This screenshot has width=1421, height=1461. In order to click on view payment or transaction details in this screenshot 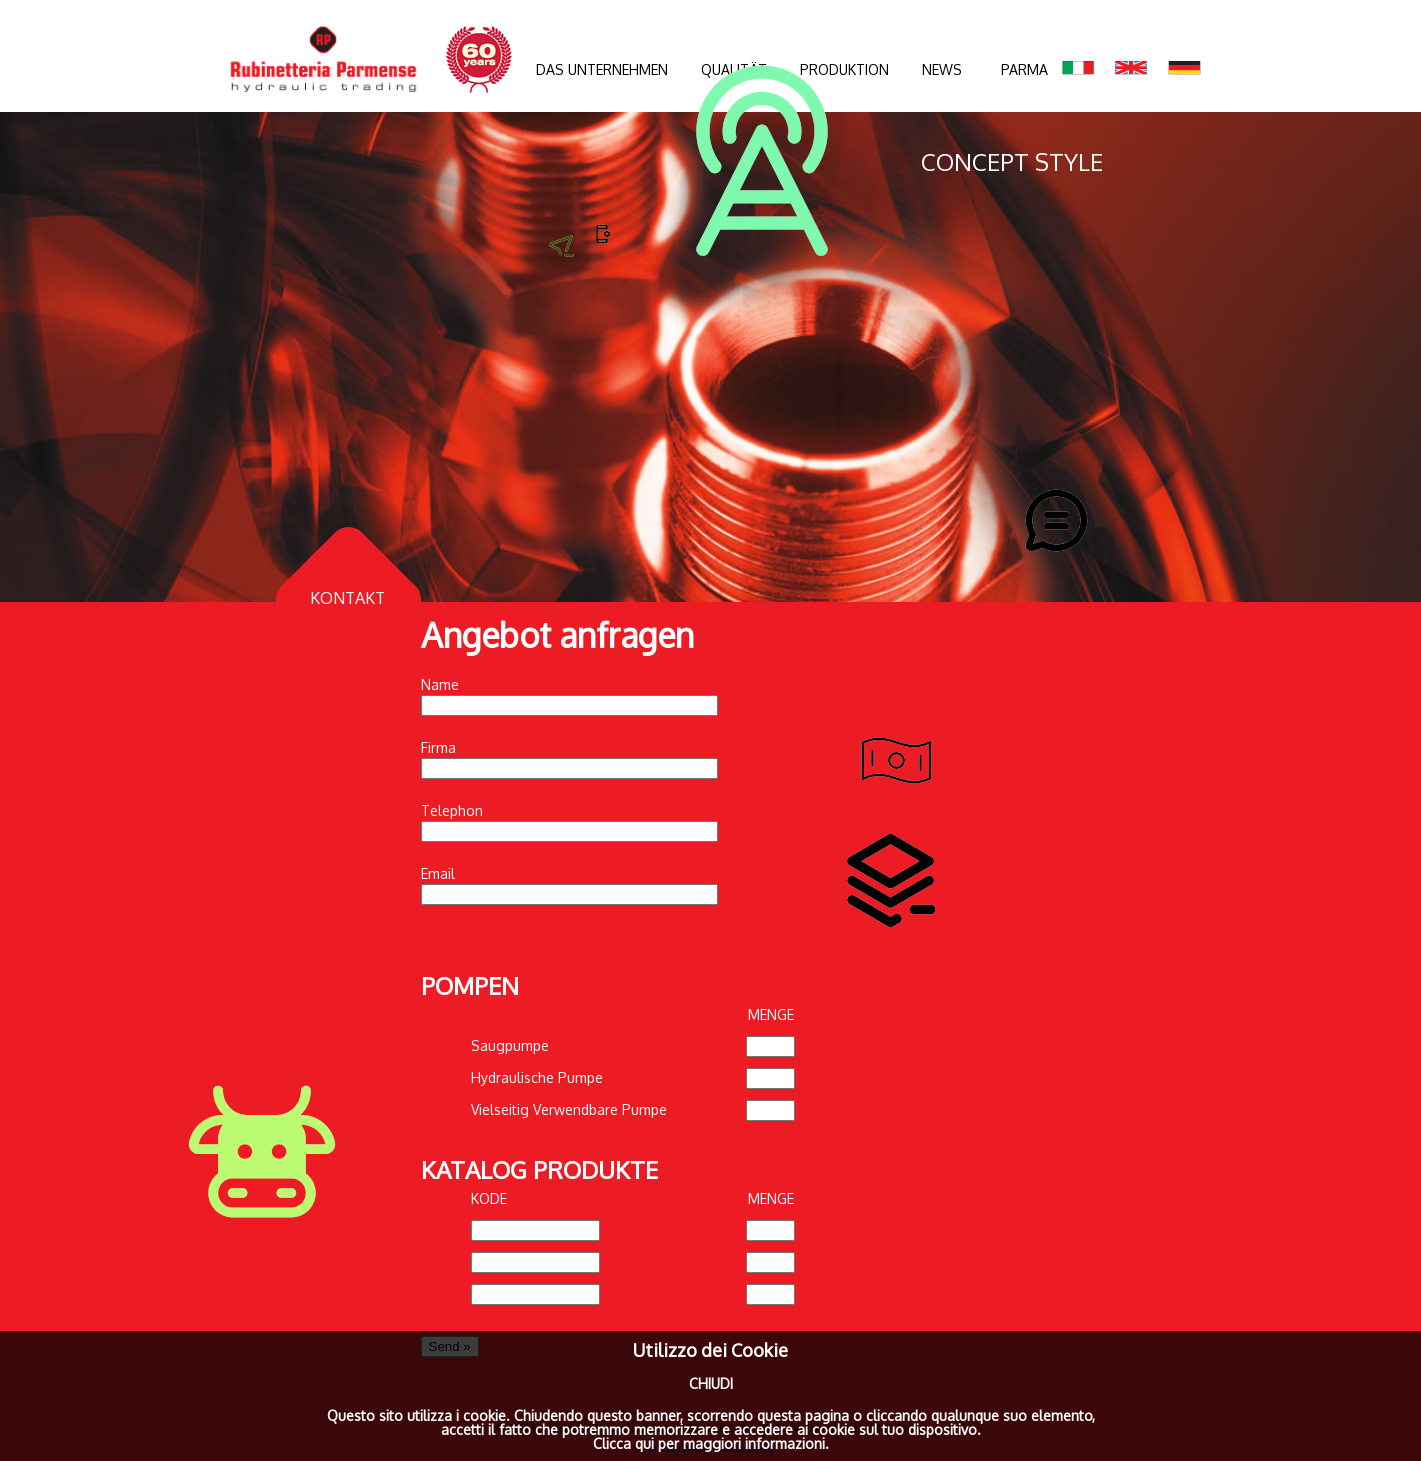, I will do `click(896, 760)`.